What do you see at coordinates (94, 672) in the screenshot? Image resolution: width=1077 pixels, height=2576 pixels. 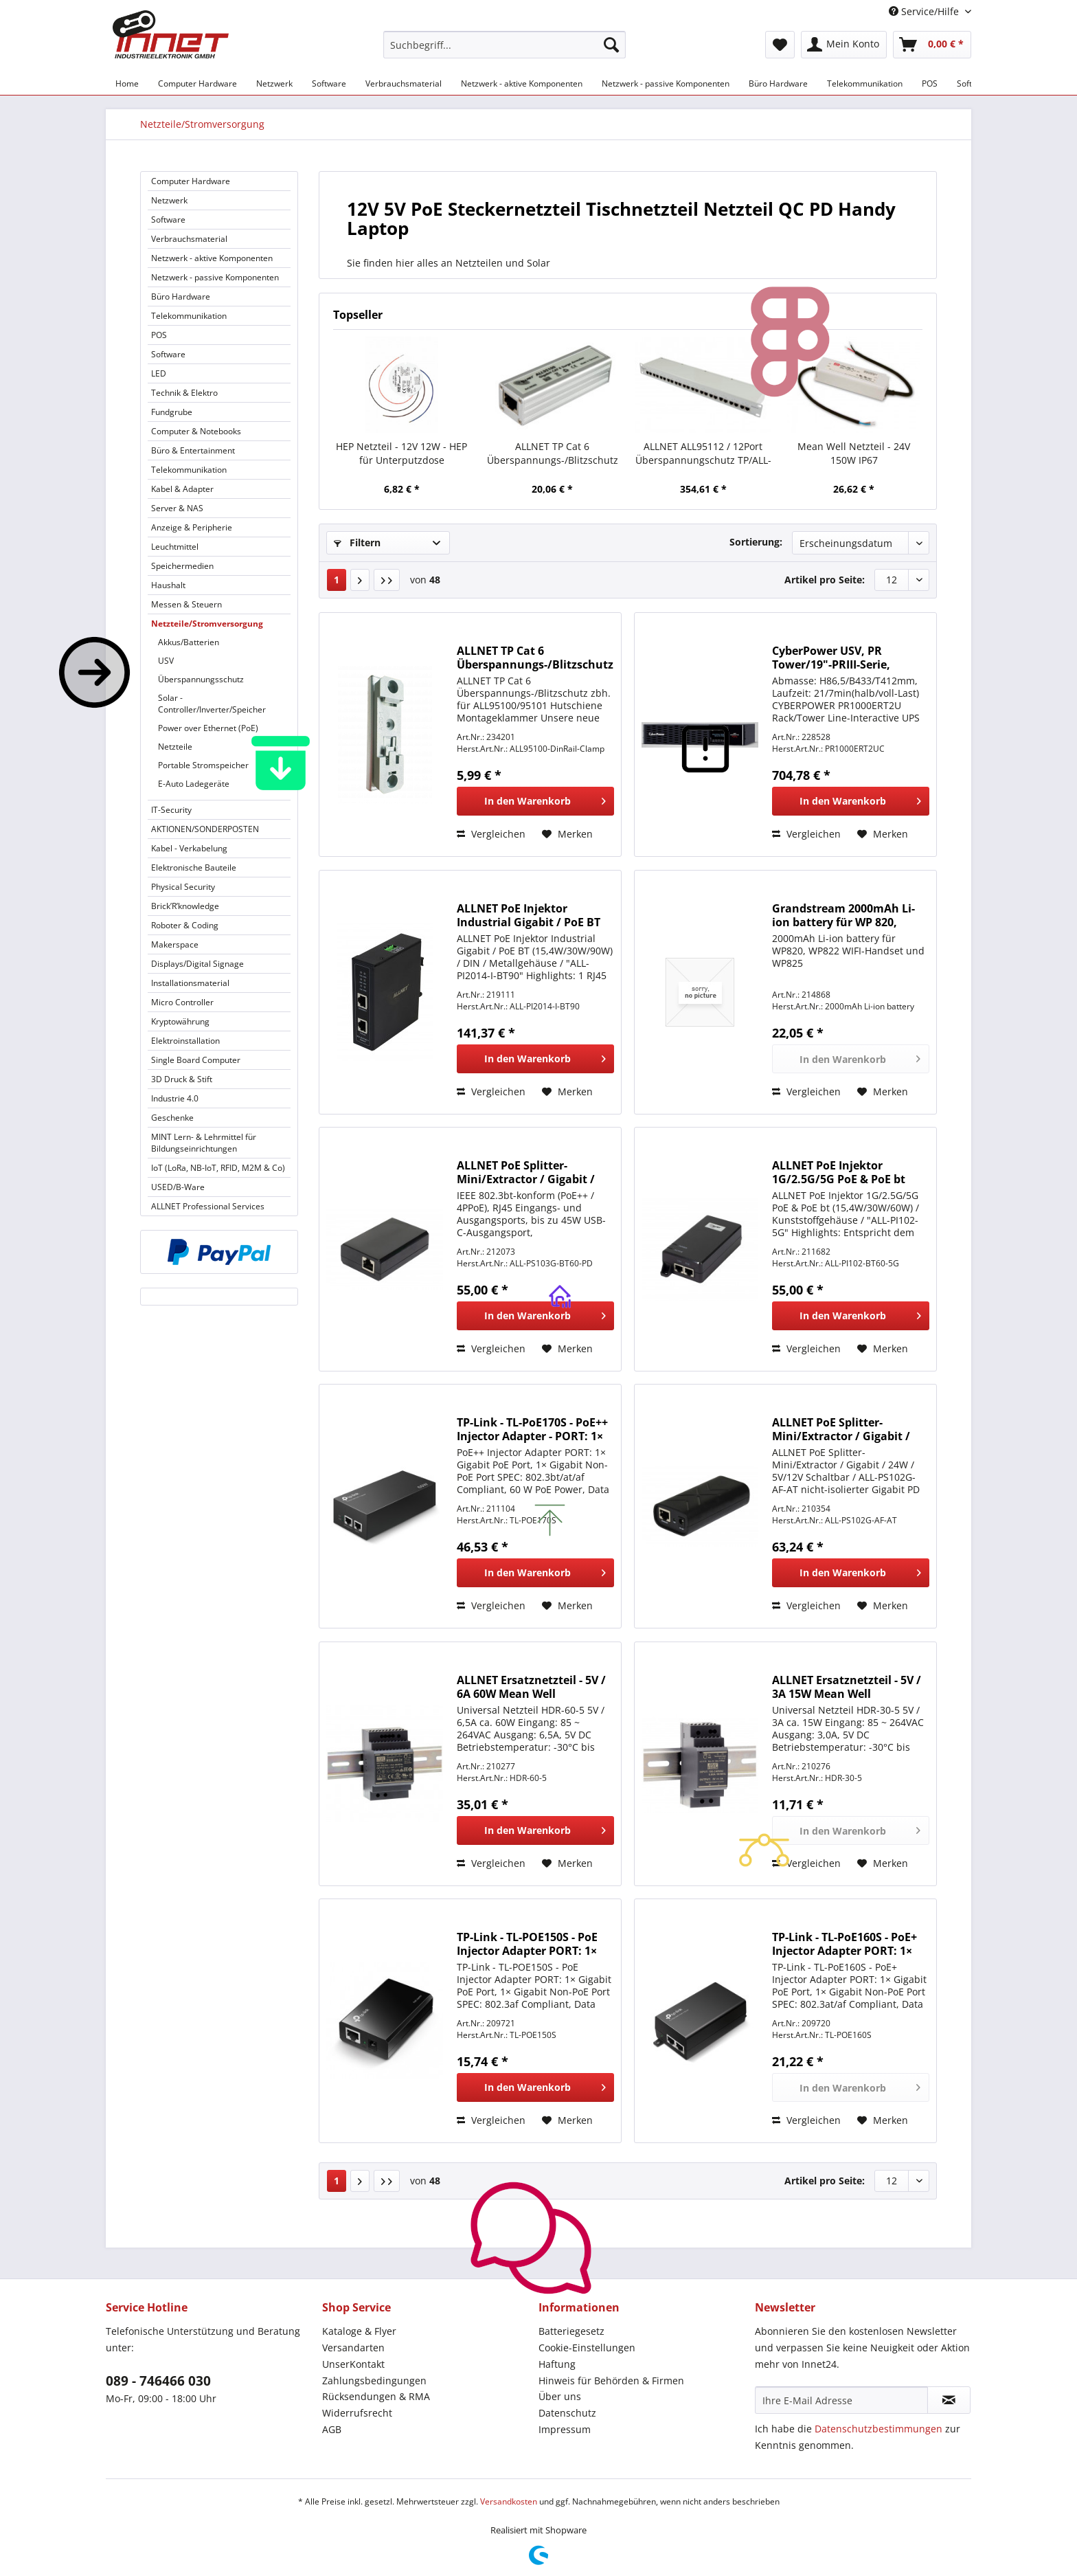 I see `proceed to the next step` at bounding box center [94, 672].